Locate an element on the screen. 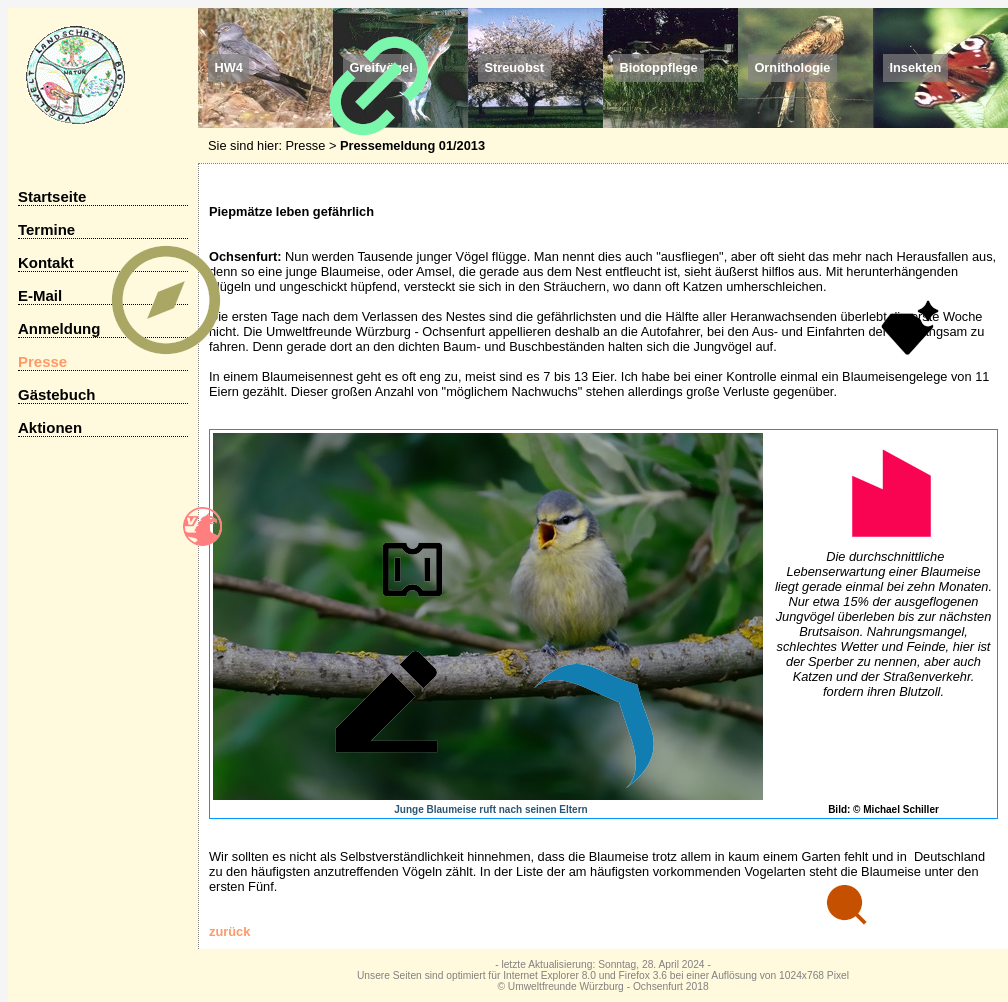 This screenshot has width=1008, height=1002. vauxhall motors brand logo is located at coordinates (202, 526).